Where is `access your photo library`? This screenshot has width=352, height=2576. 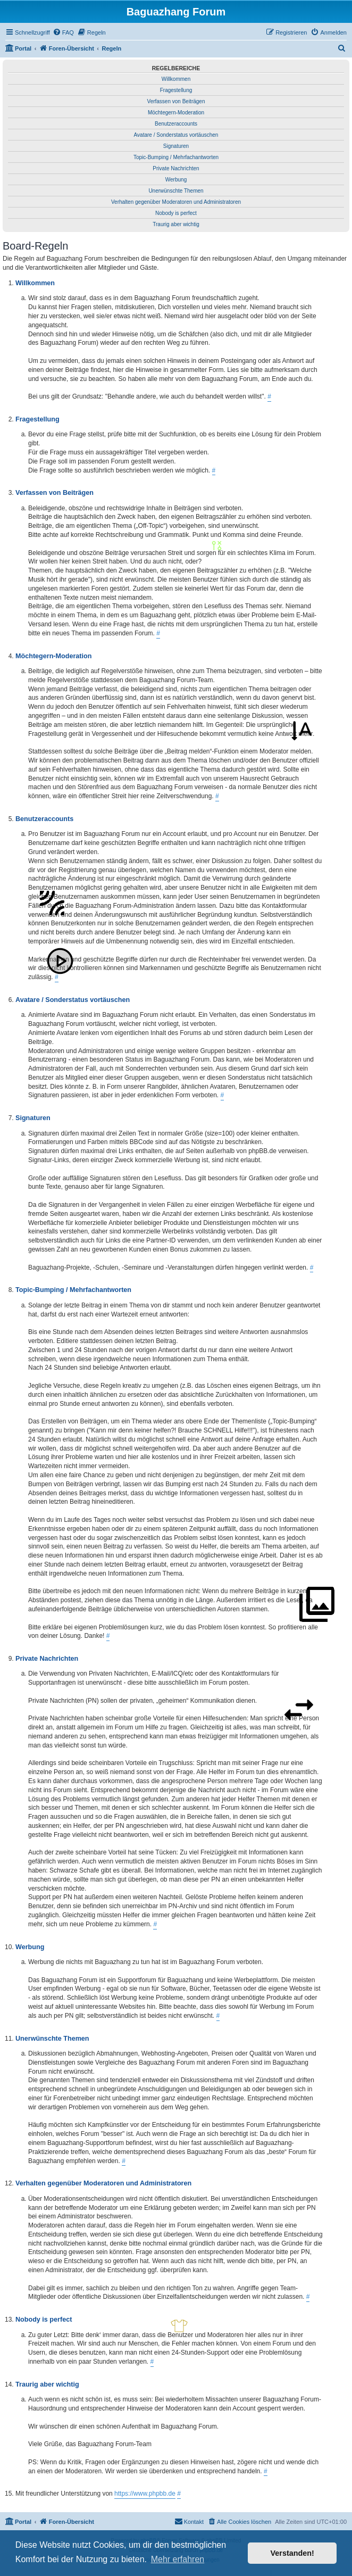 access your photo library is located at coordinates (317, 1604).